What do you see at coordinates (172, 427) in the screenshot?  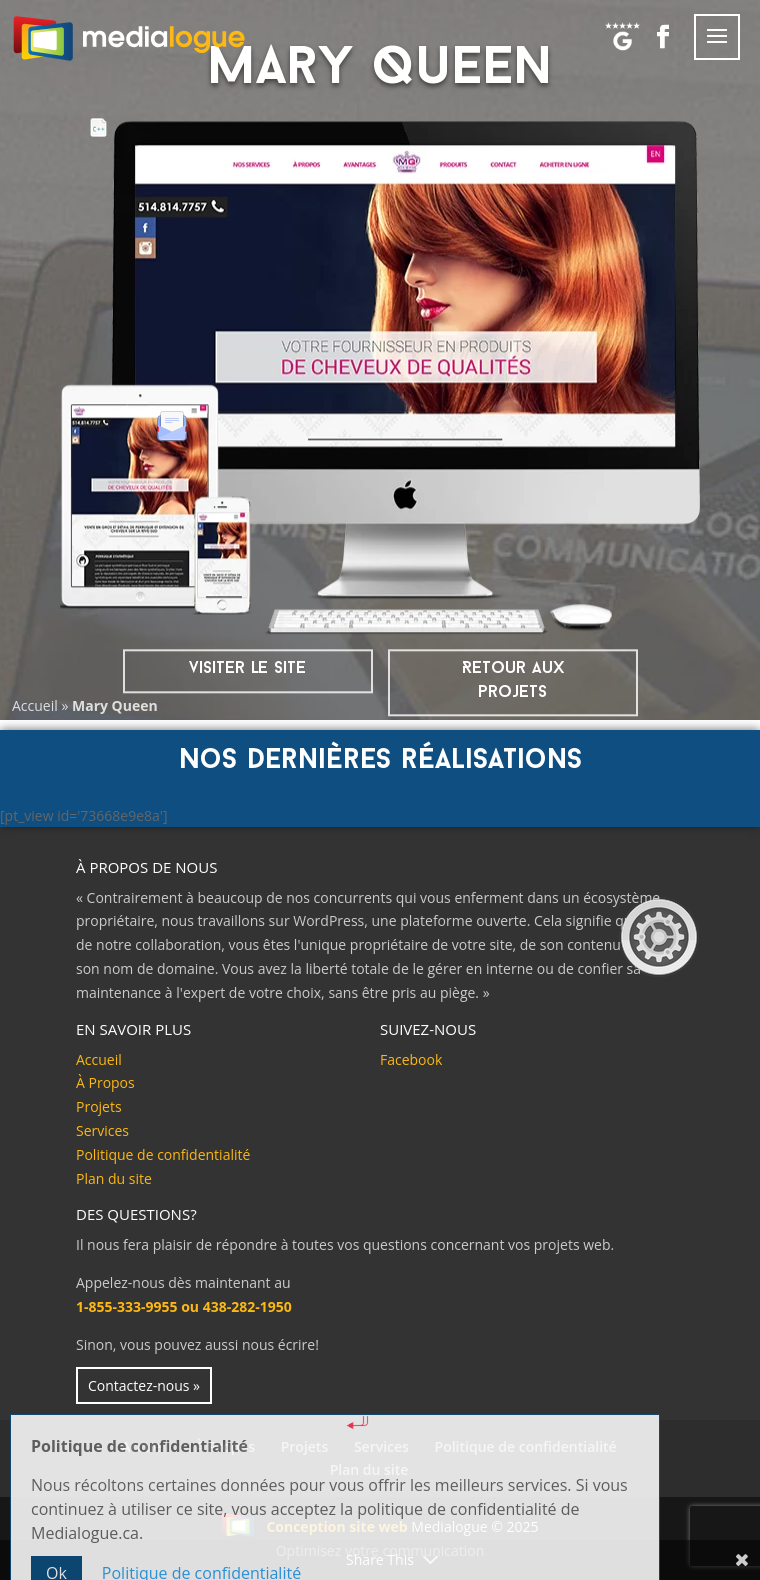 I see `mark email as read` at bounding box center [172, 427].